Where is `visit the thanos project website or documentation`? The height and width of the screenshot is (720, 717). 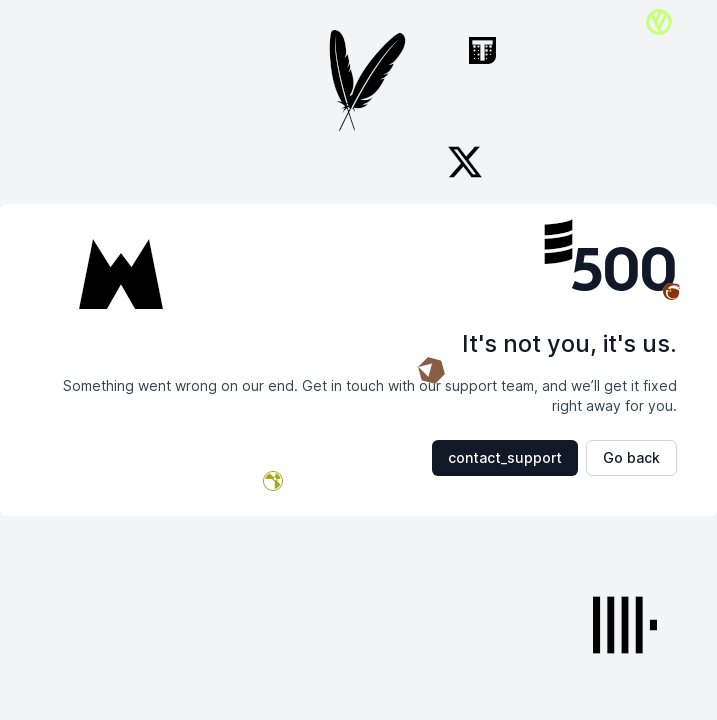 visit the thanos project website or documentation is located at coordinates (482, 50).